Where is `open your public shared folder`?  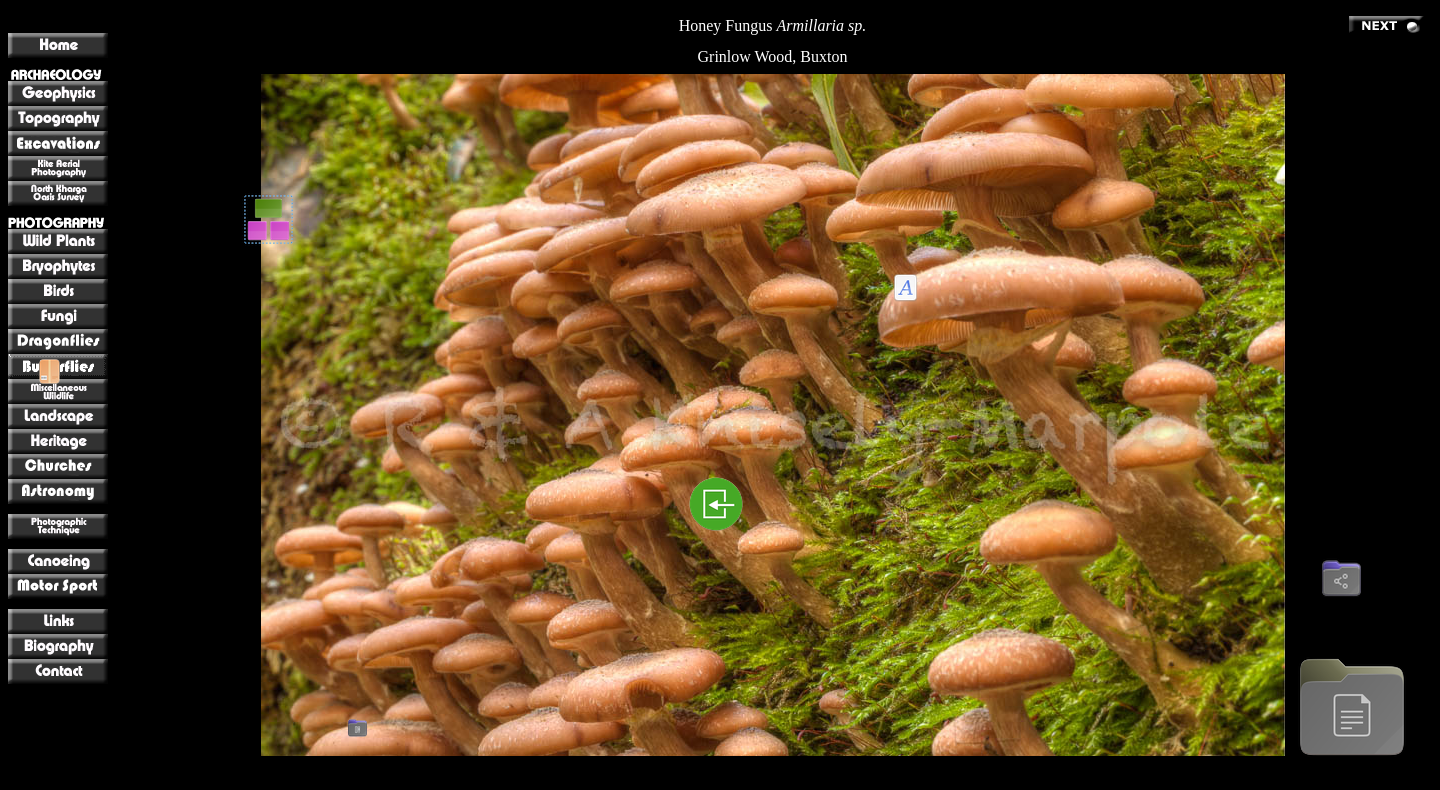 open your public shared folder is located at coordinates (1341, 577).